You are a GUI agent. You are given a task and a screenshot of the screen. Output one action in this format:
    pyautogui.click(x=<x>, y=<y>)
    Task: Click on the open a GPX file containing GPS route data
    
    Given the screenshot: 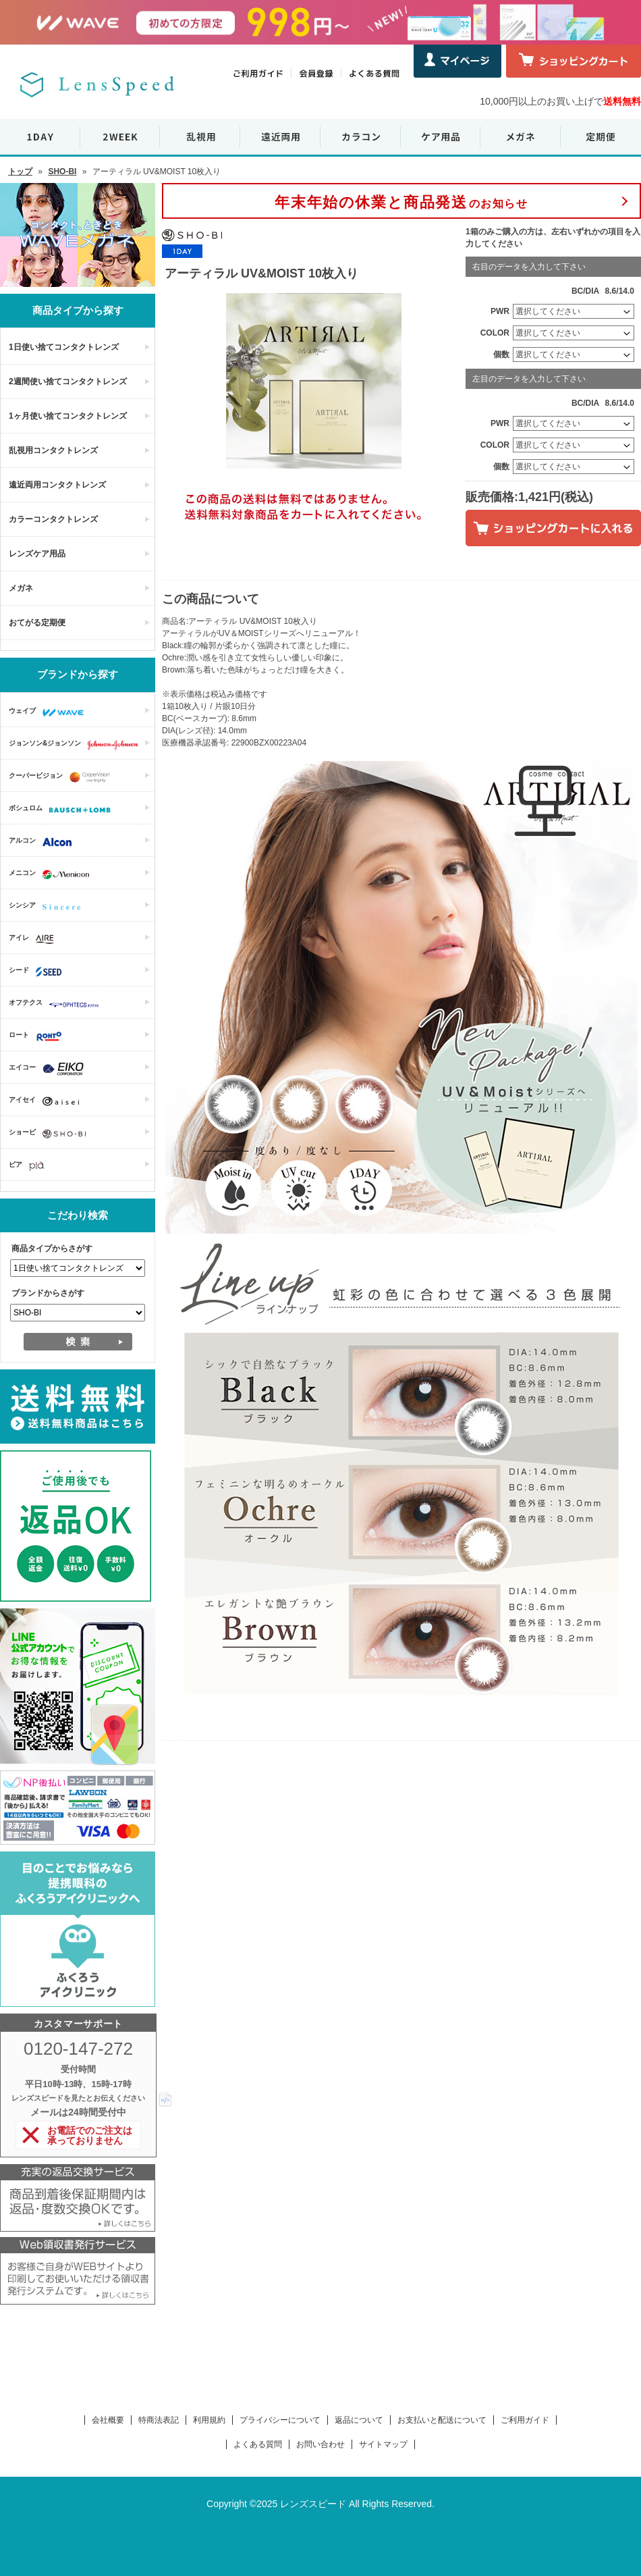 What is the action you would take?
    pyautogui.click(x=115, y=1735)
    